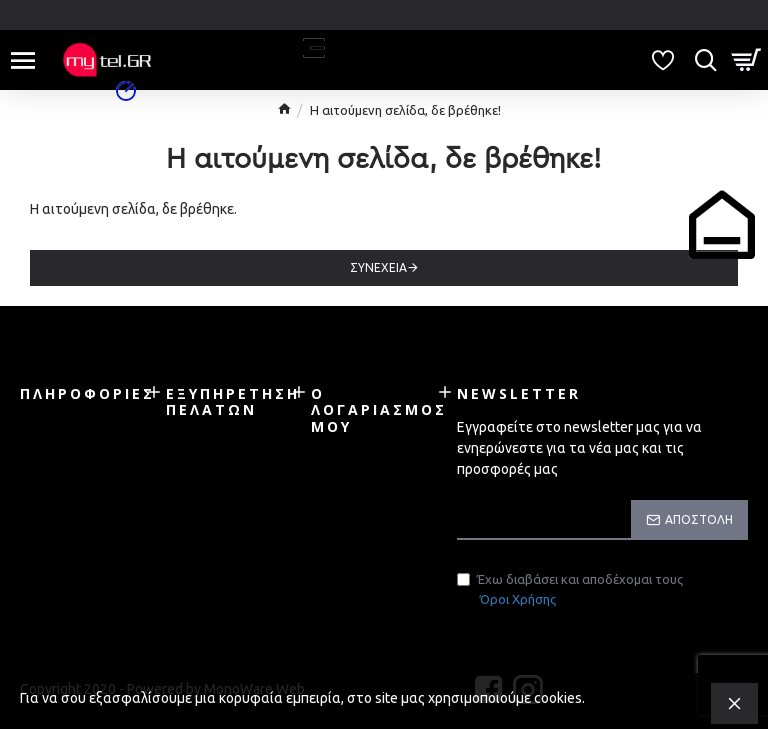 This screenshot has width=768, height=729. Describe the element at coordinates (314, 48) in the screenshot. I see `open navigation menu` at that location.